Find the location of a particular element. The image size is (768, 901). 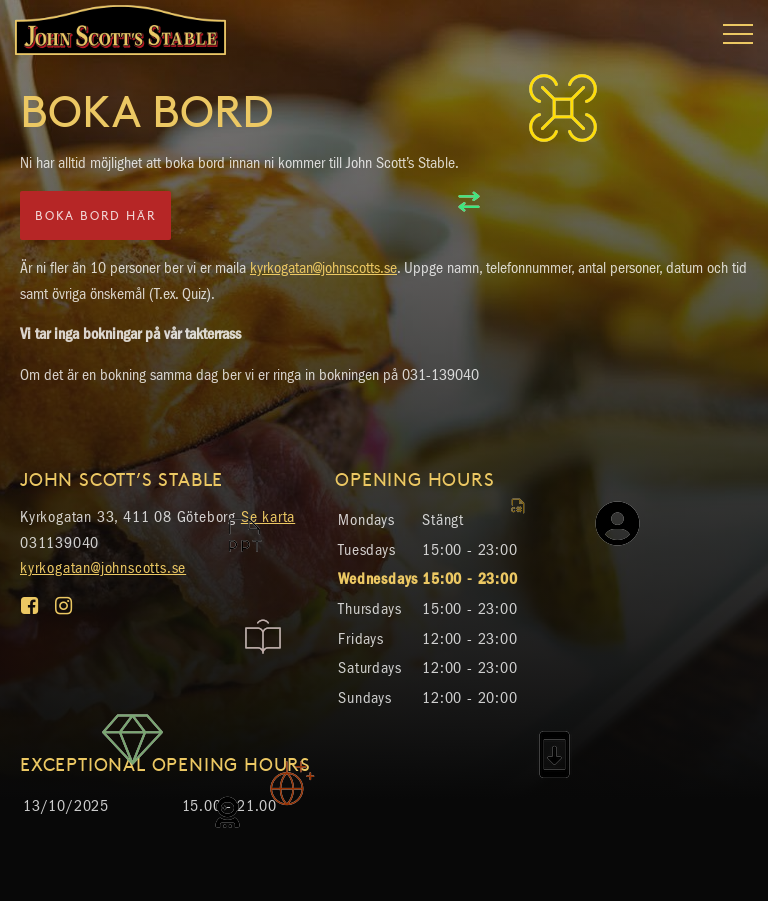

open a PowerPoint presentation file is located at coordinates (244, 536).